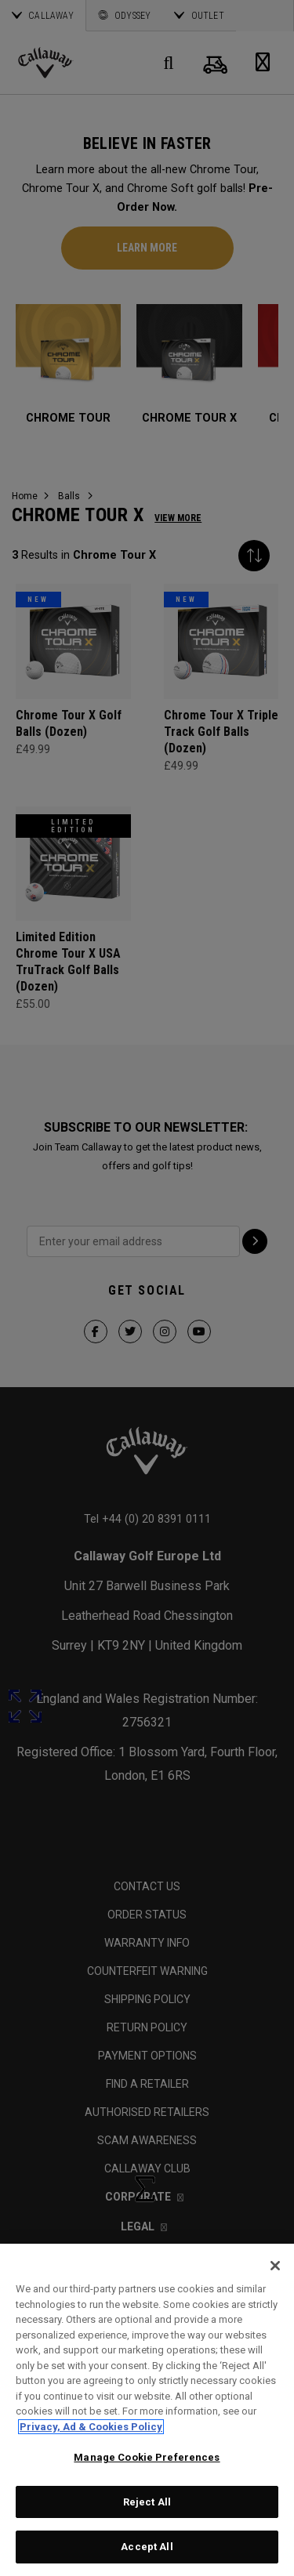  What do you see at coordinates (145, 2189) in the screenshot?
I see `calculate sum or total` at bounding box center [145, 2189].